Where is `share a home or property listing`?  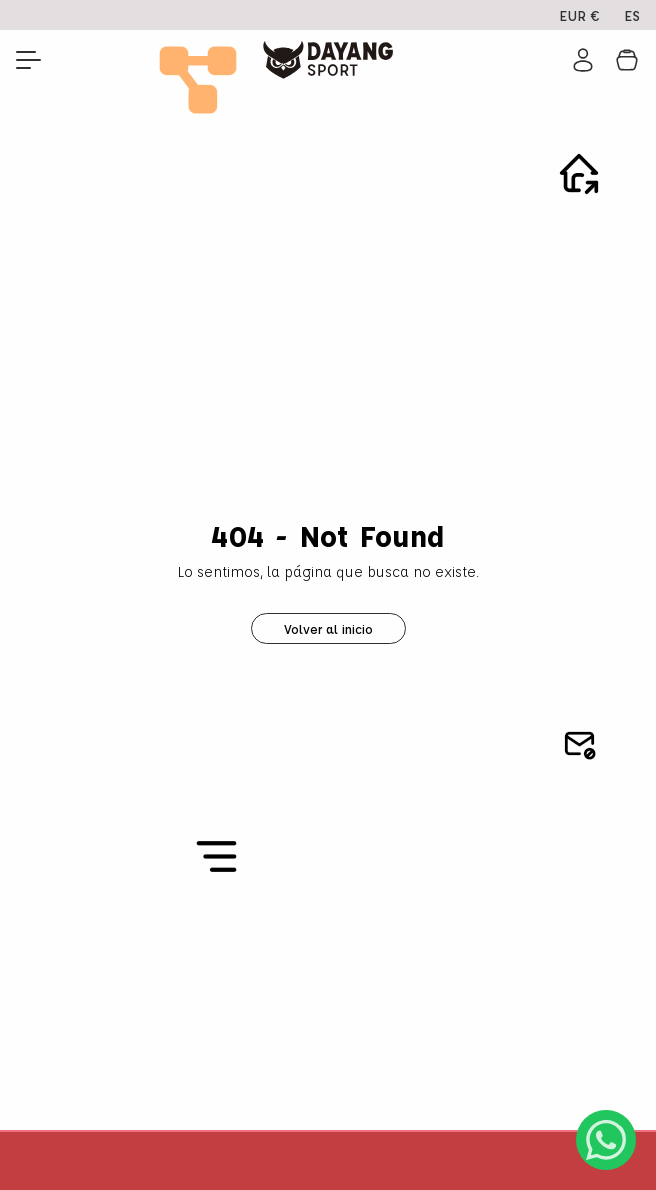
share a home or property listing is located at coordinates (579, 173).